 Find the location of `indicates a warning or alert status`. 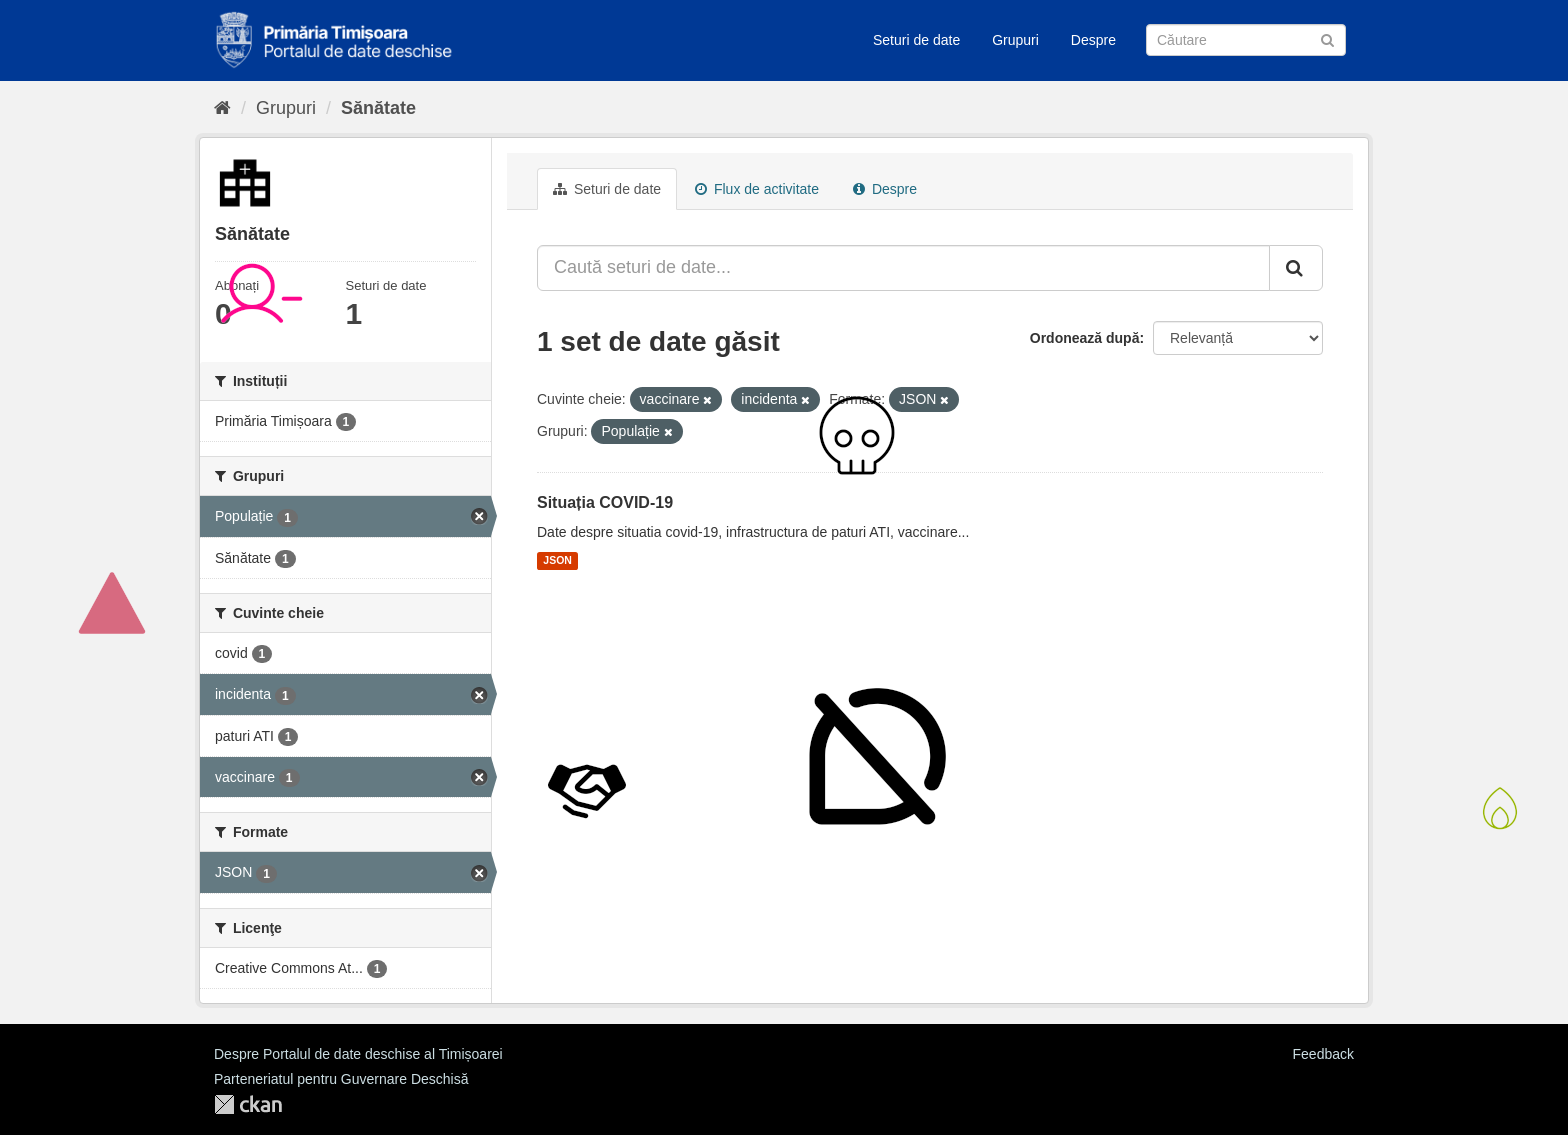

indicates a warning or alert status is located at coordinates (112, 603).